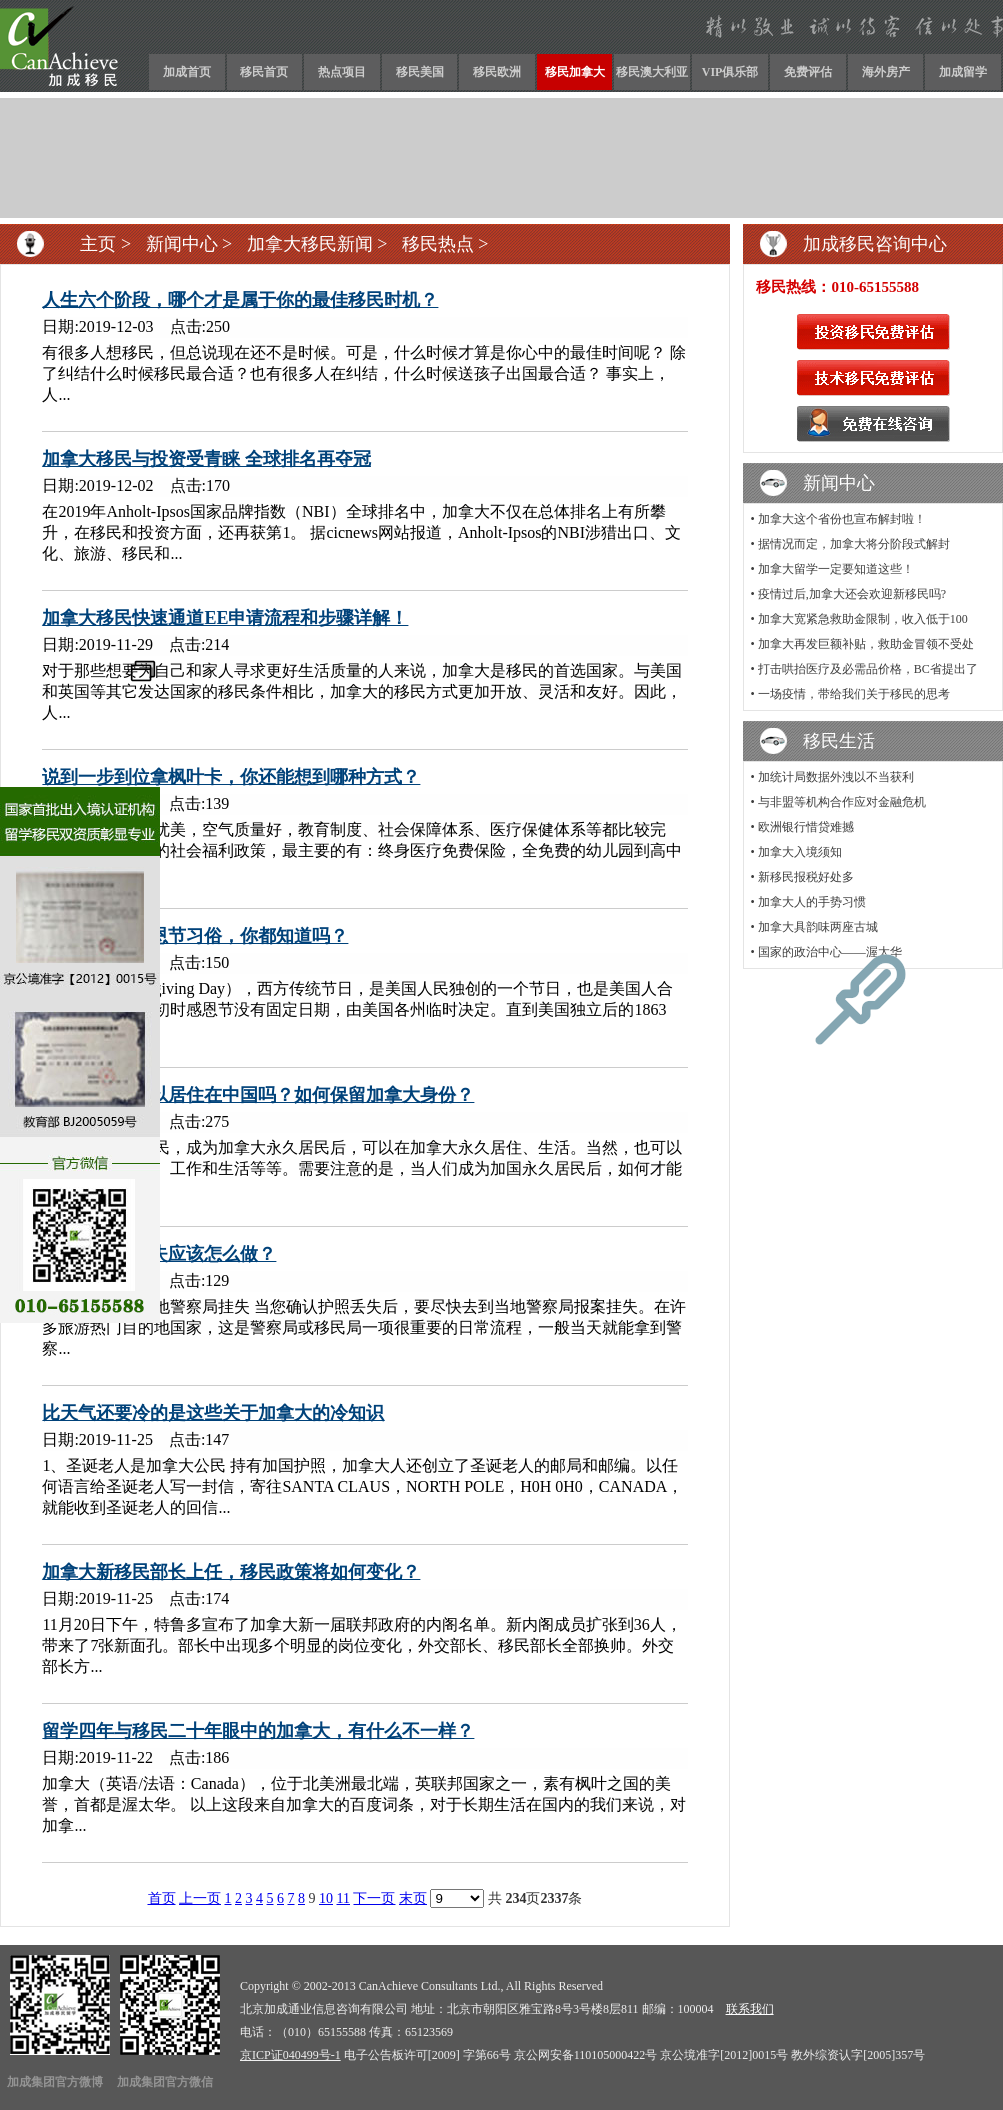 The height and width of the screenshot is (2110, 1003). What do you see at coordinates (143, 671) in the screenshot?
I see `open browser tabs or windows` at bounding box center [143, 671].